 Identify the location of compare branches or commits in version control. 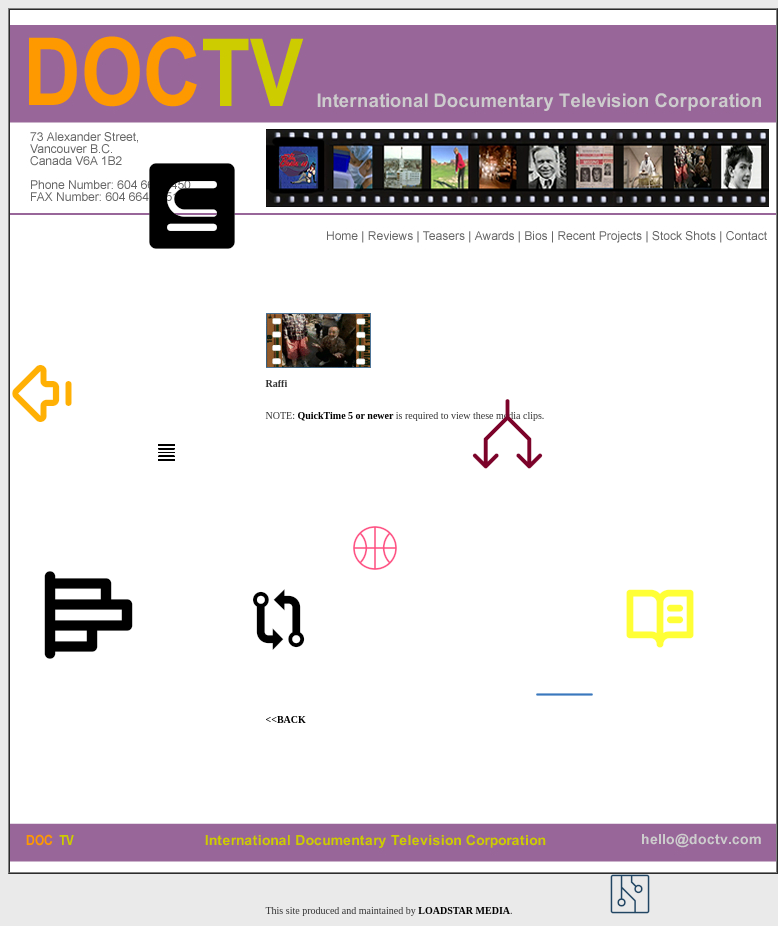
(278, 619).